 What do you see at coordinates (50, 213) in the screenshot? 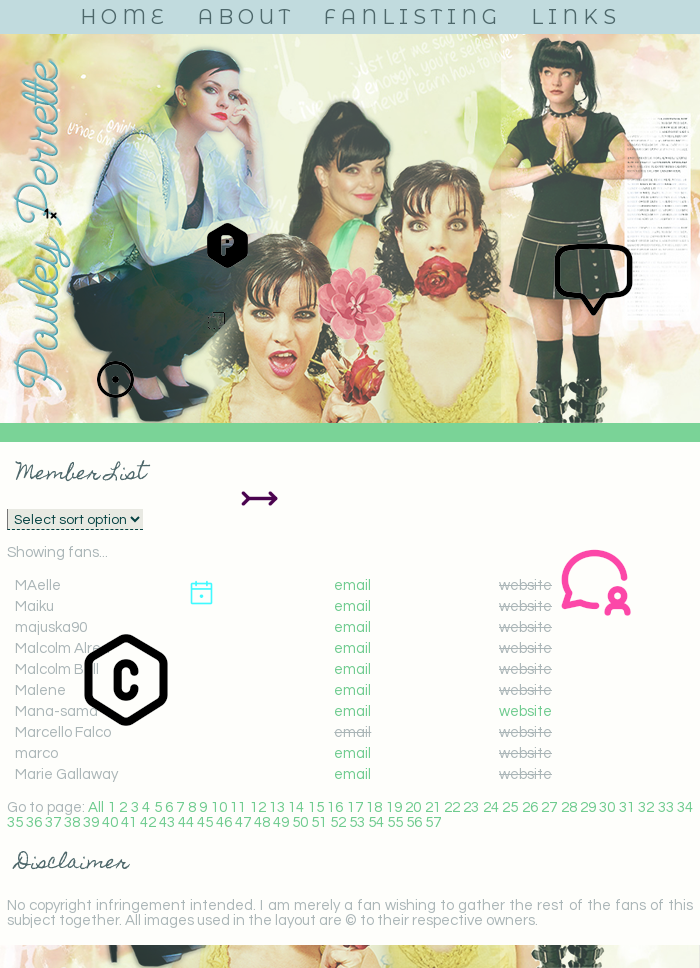
I see `set playback speed to 1x (normal speed)` at bounding box center [50, 213].